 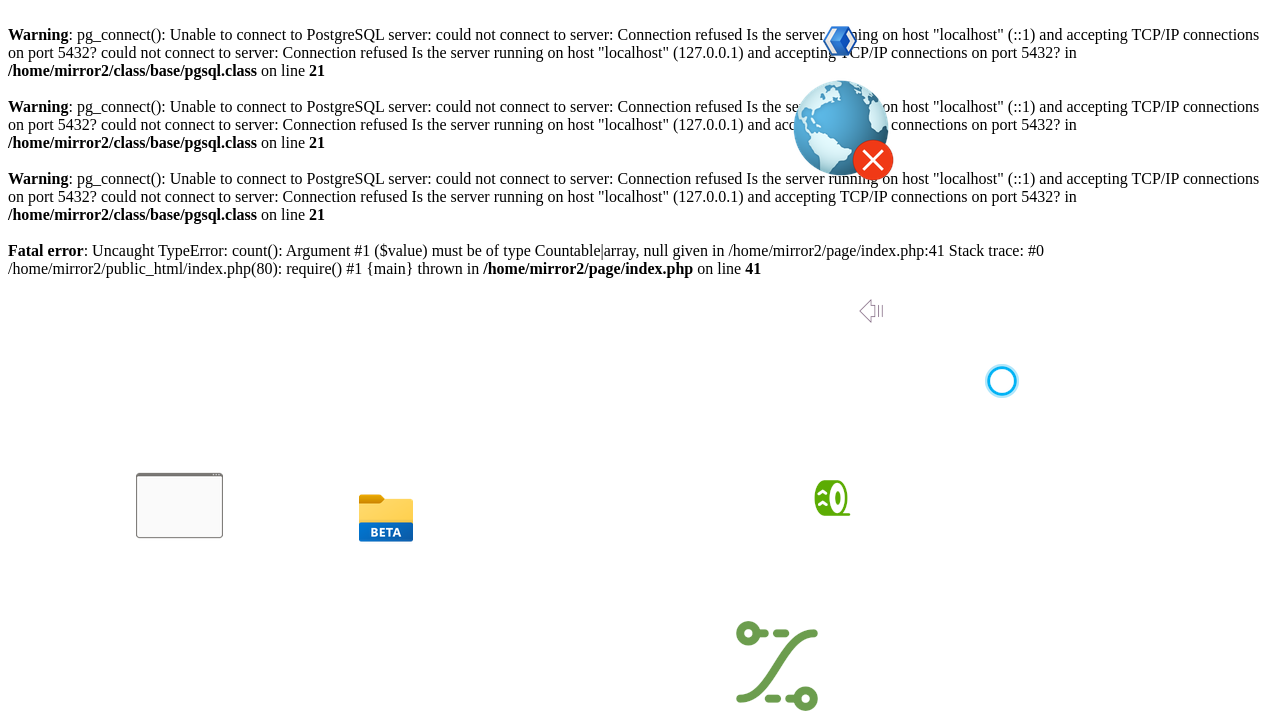 I want to click on open a new window, so click(x=179, y=505).